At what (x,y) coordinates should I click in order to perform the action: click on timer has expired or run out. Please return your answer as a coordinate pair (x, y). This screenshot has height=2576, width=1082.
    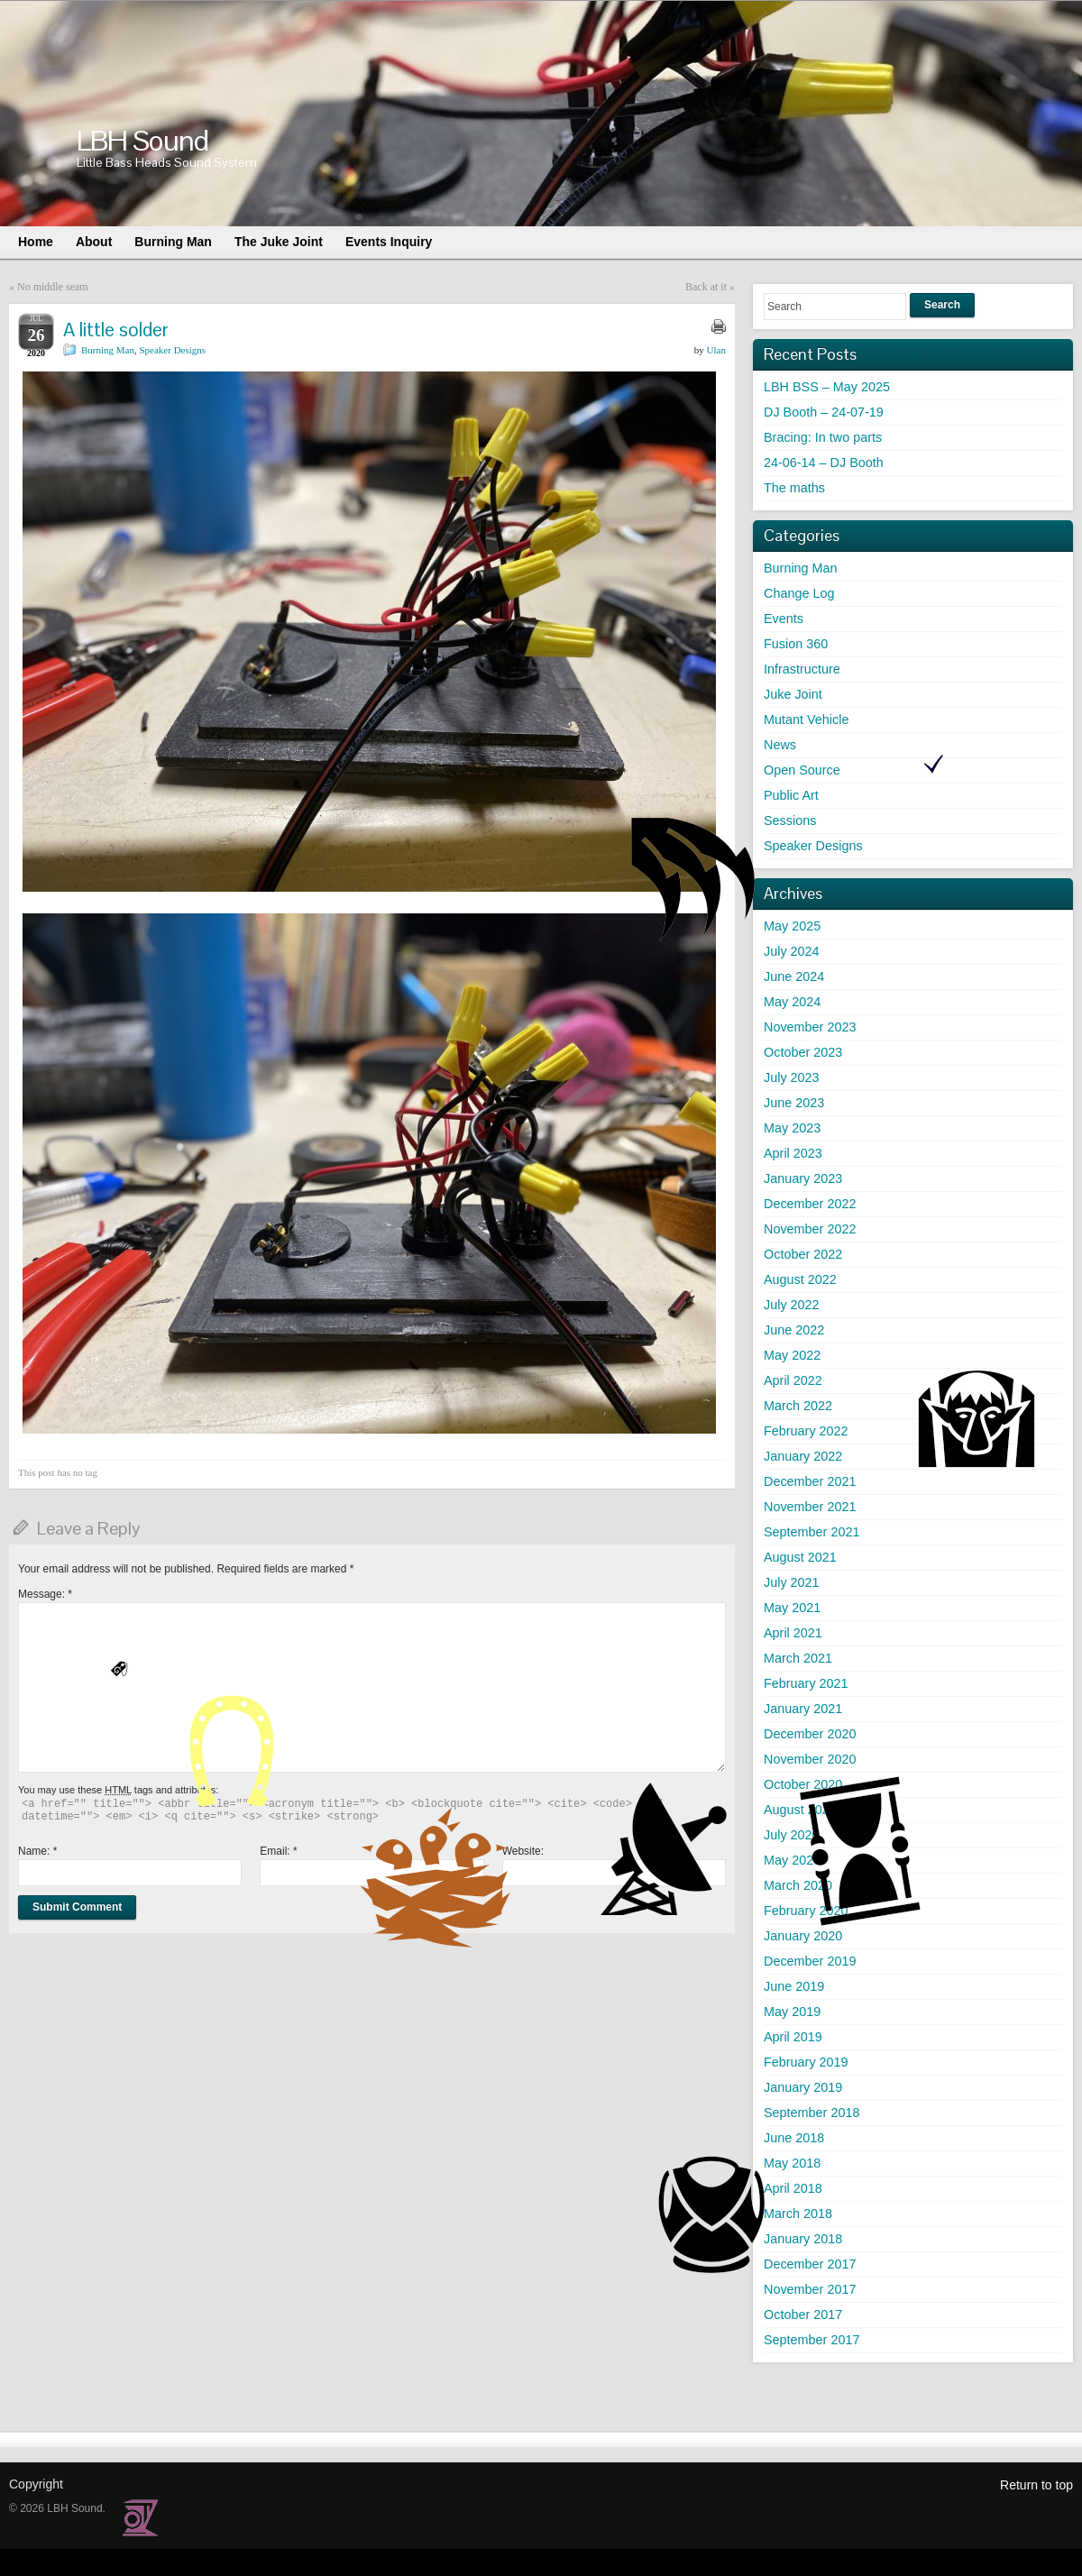
    Looking at the image, I should click on (857, 1851).